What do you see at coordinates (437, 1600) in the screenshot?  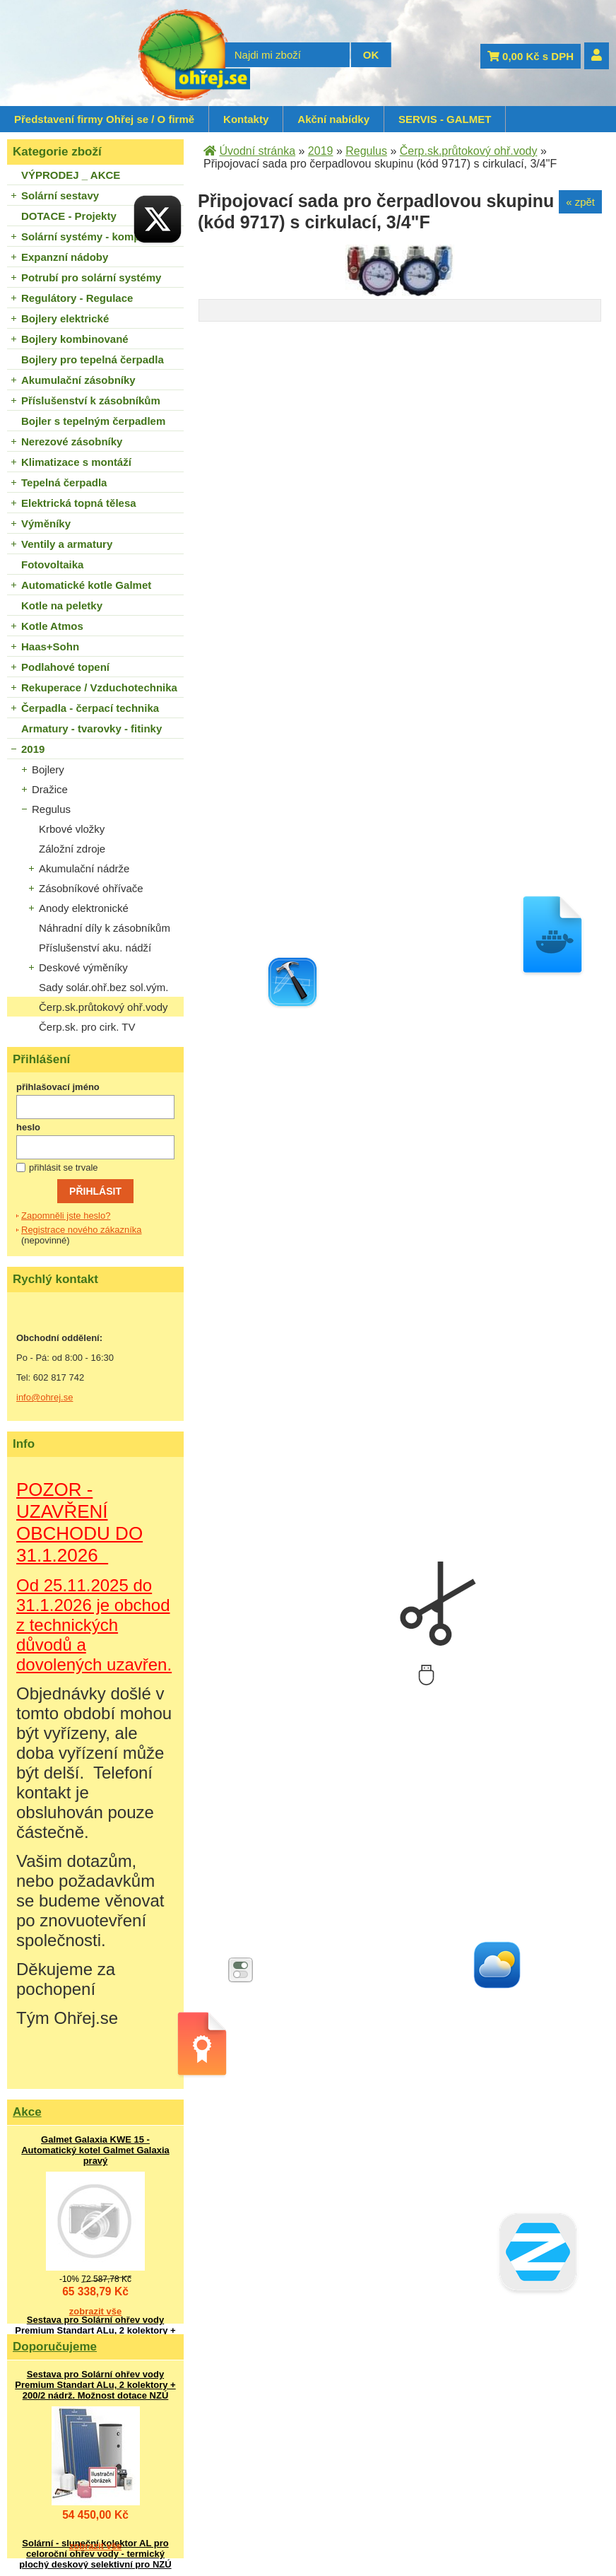 I see `open PDF Slicer to cut and rearrange PDF pages` at bounding box center [437, 1600].